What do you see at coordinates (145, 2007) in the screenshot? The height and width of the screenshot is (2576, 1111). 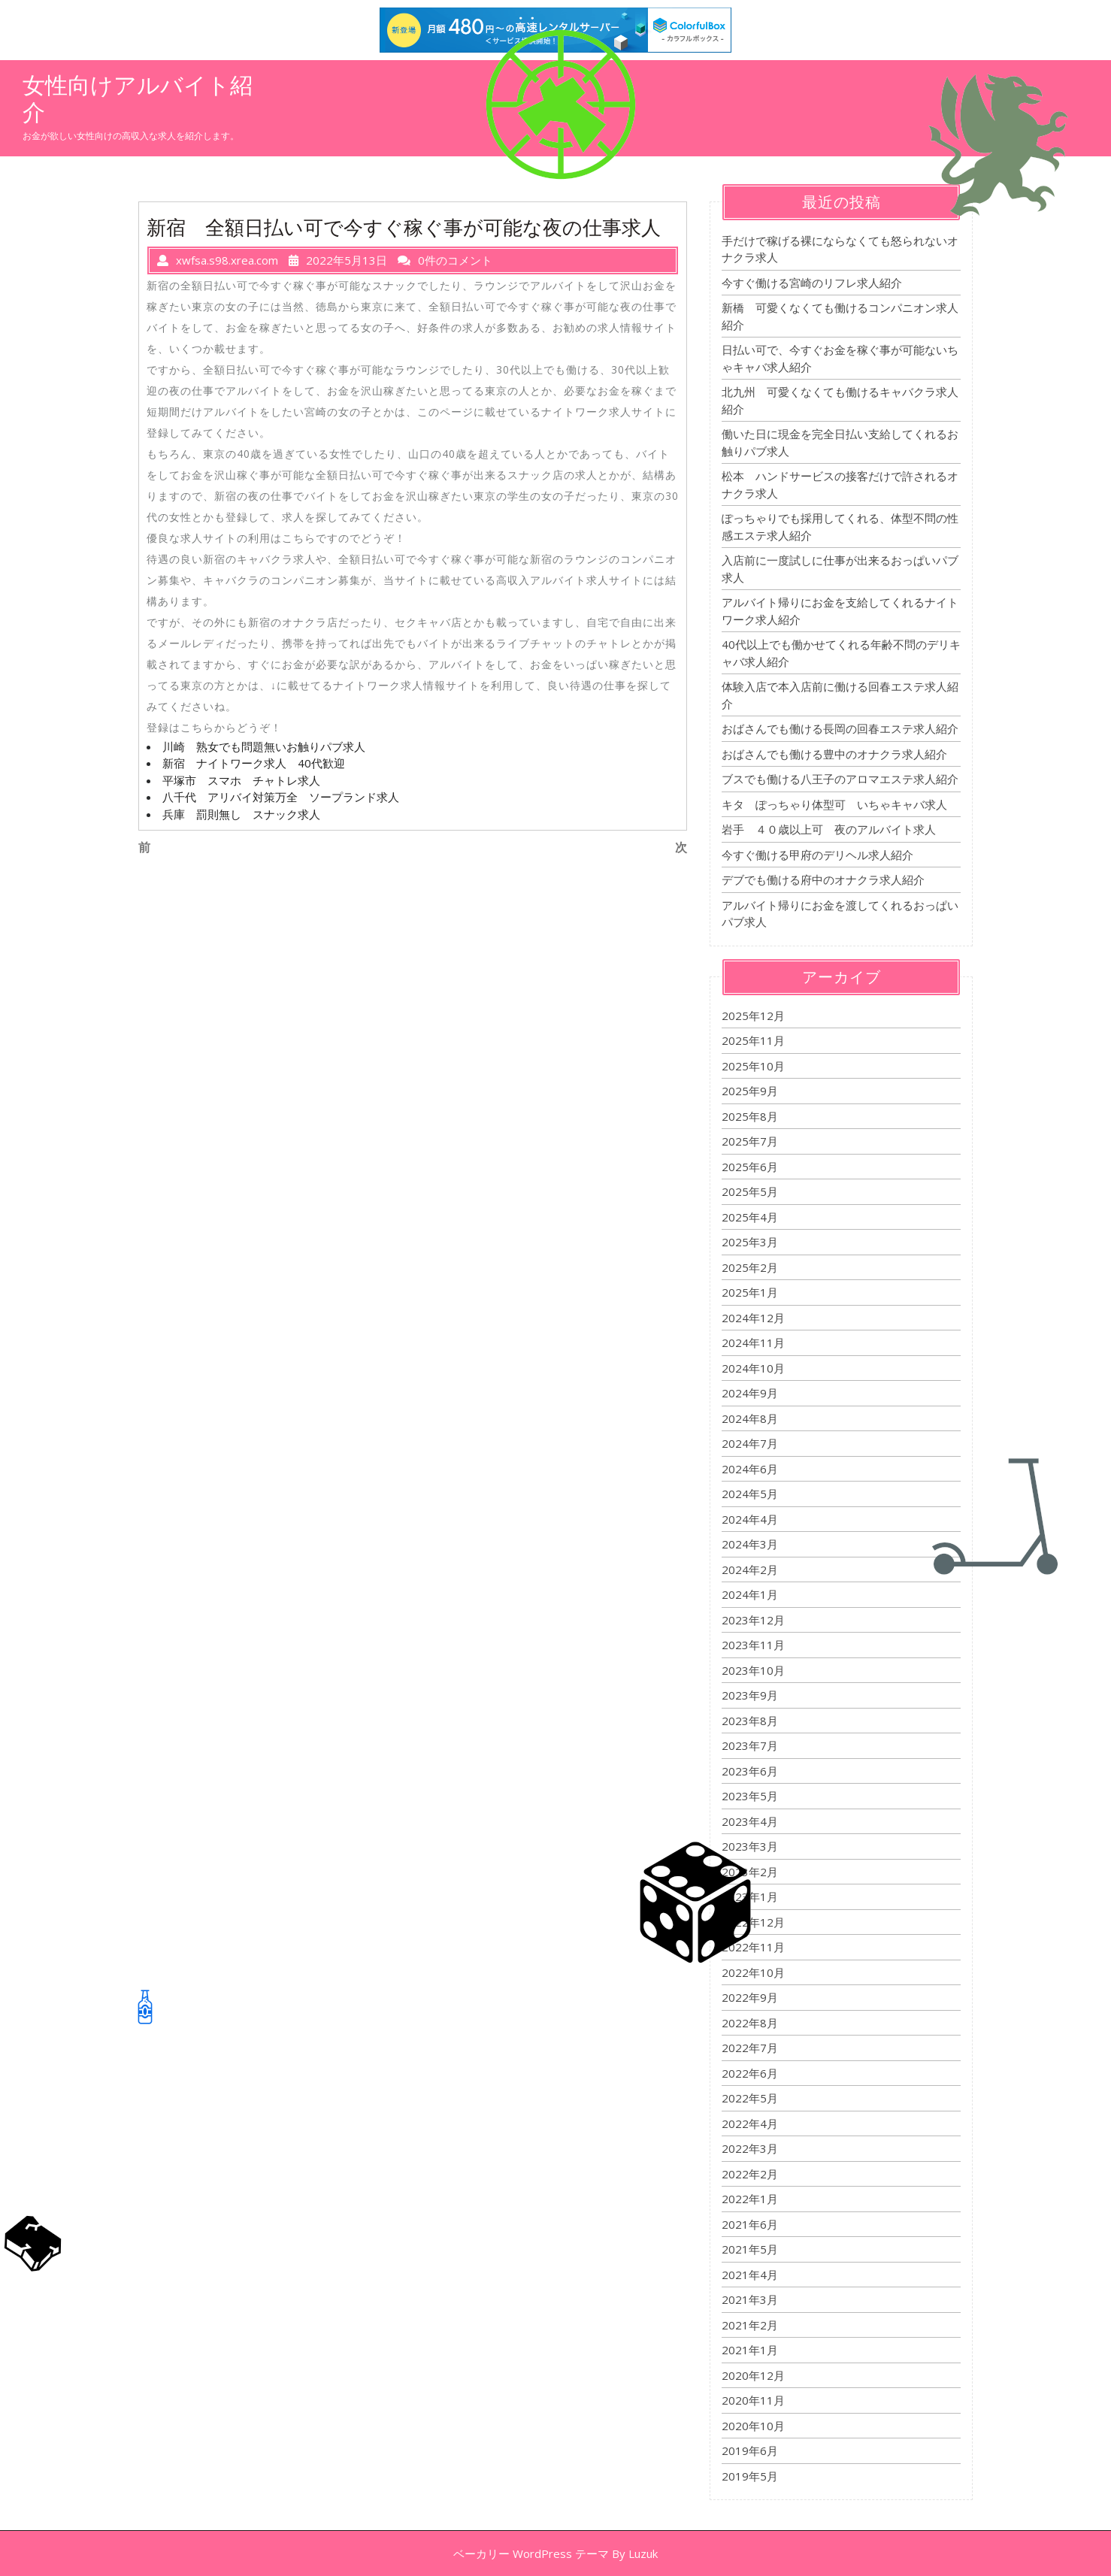 I see `browse beer or beverage options` at bounding box center [145, 2007].